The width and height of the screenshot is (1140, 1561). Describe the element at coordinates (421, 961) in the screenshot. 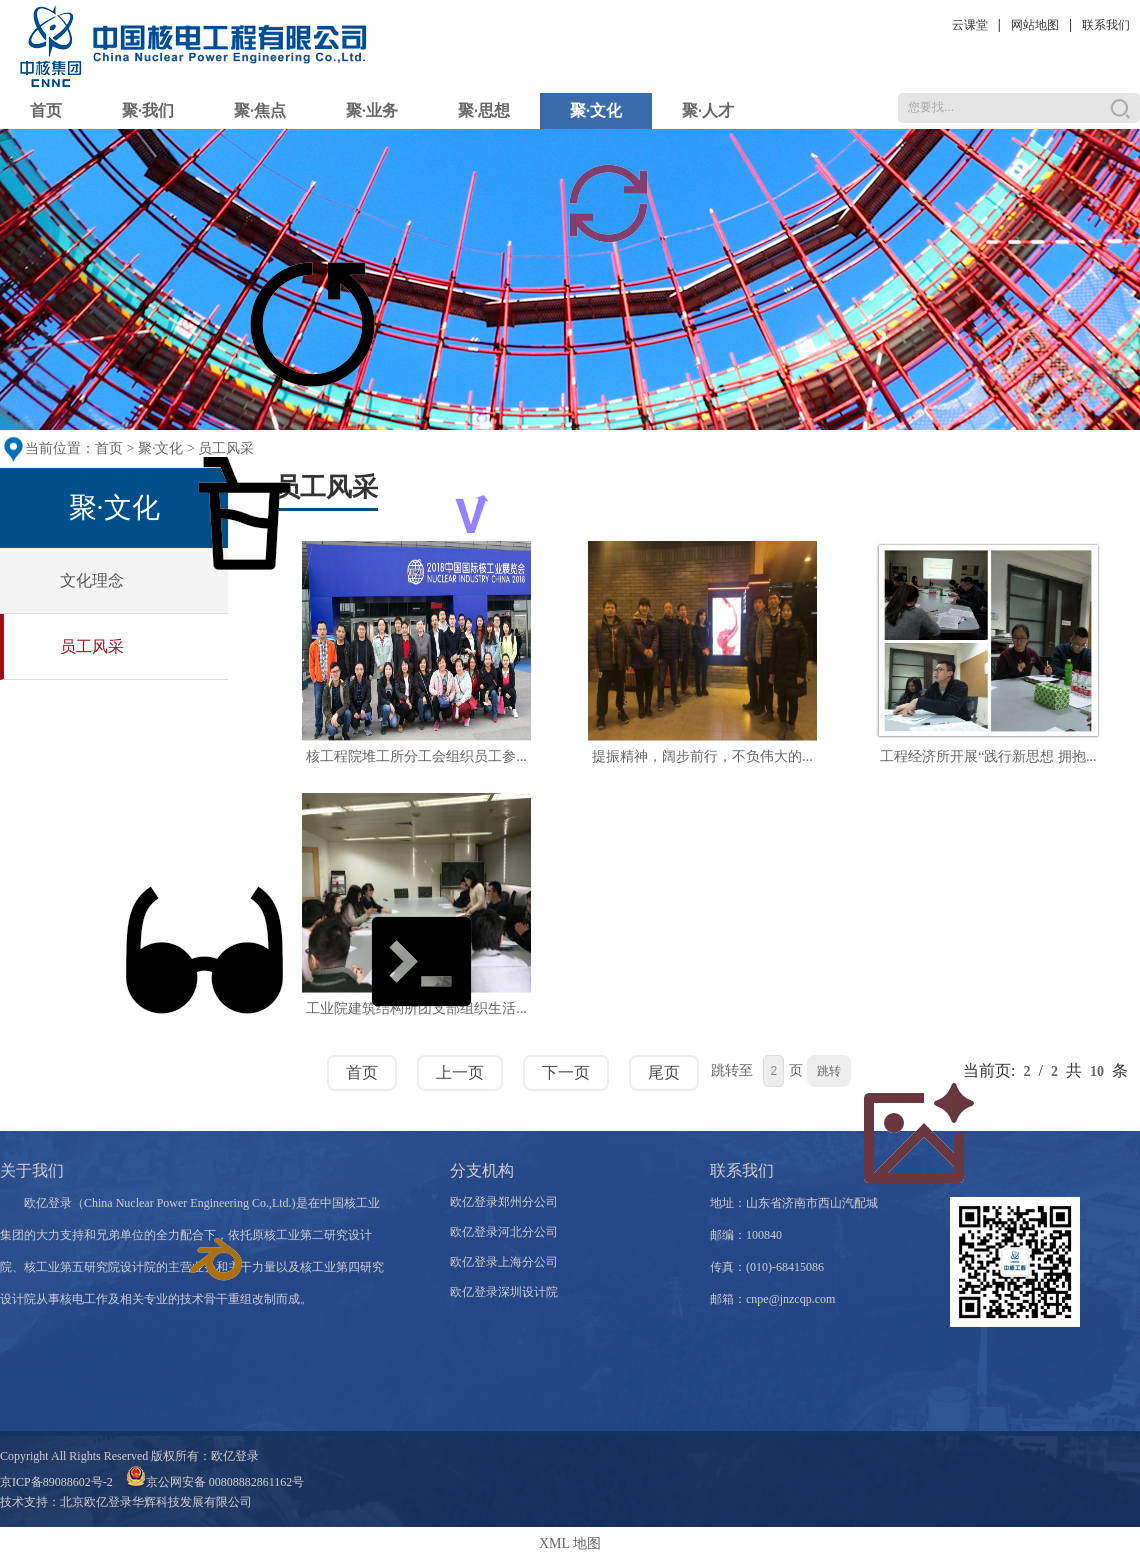

I see `open terminal or command line interface` at that location.